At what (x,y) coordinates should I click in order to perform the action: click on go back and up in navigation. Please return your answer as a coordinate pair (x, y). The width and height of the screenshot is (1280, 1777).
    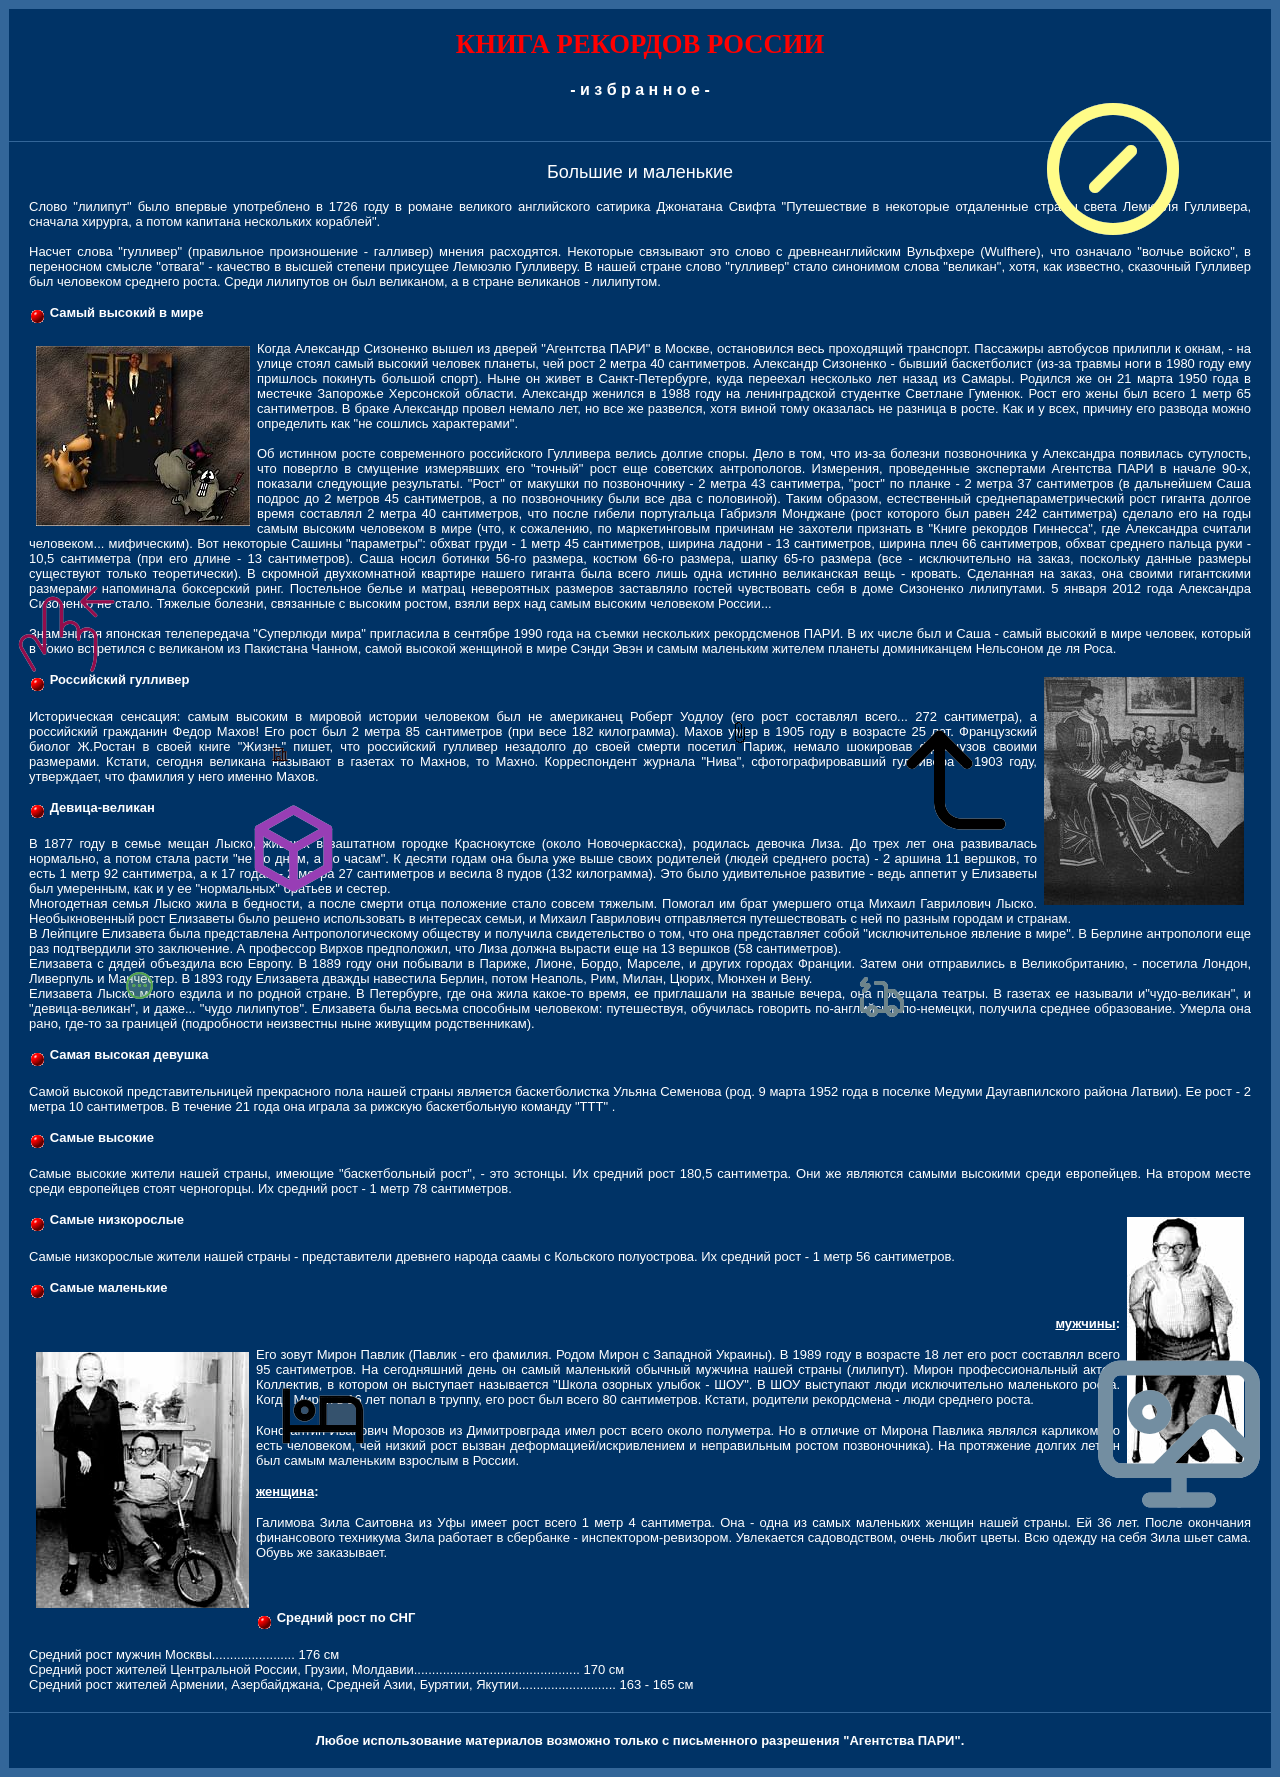
    Looking at the image, I should click on (956, 780).